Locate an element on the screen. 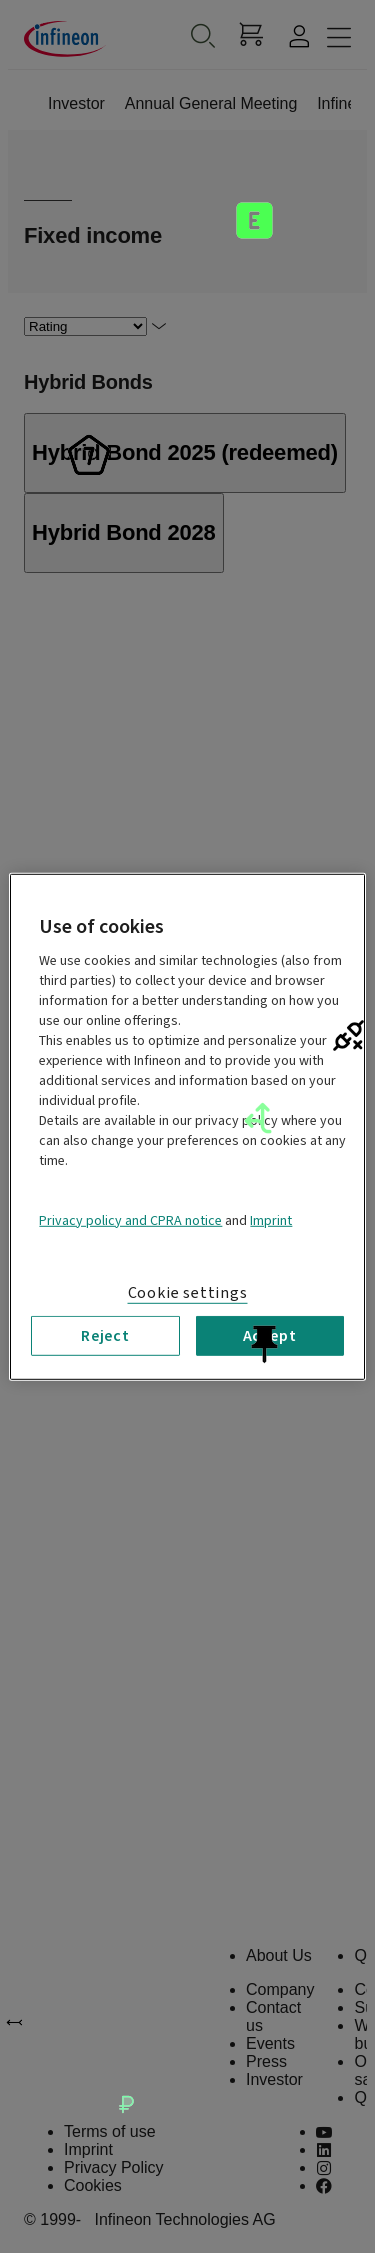 This screenshot has height=2253, width=375. disconnect from power source is located at coordinates (348, 1035).